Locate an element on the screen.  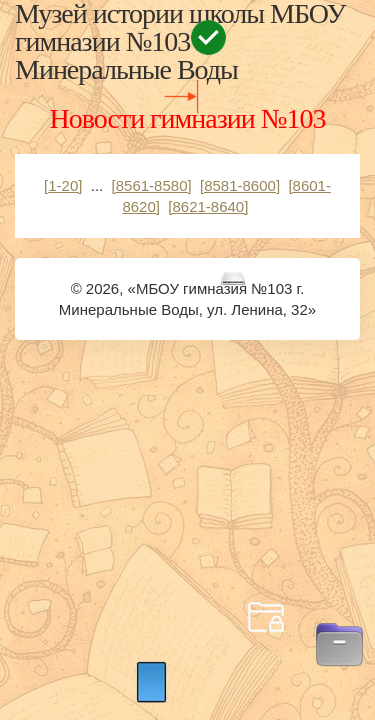
iPad Pro device icon is located at coordinates (151, 682).